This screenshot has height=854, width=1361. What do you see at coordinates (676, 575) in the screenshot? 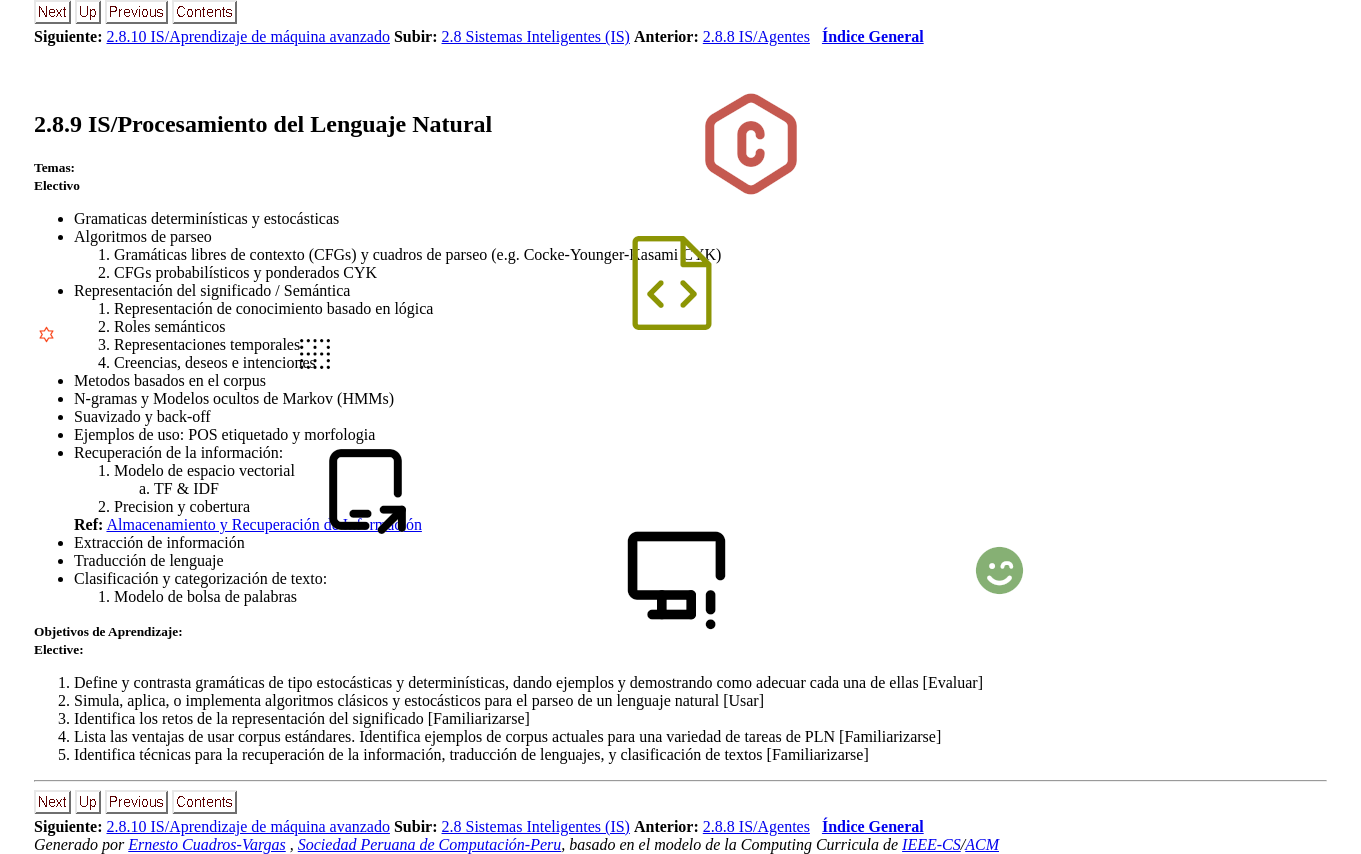
I see `indicates a desktop device error or warning` at bounding box center [676, 575].